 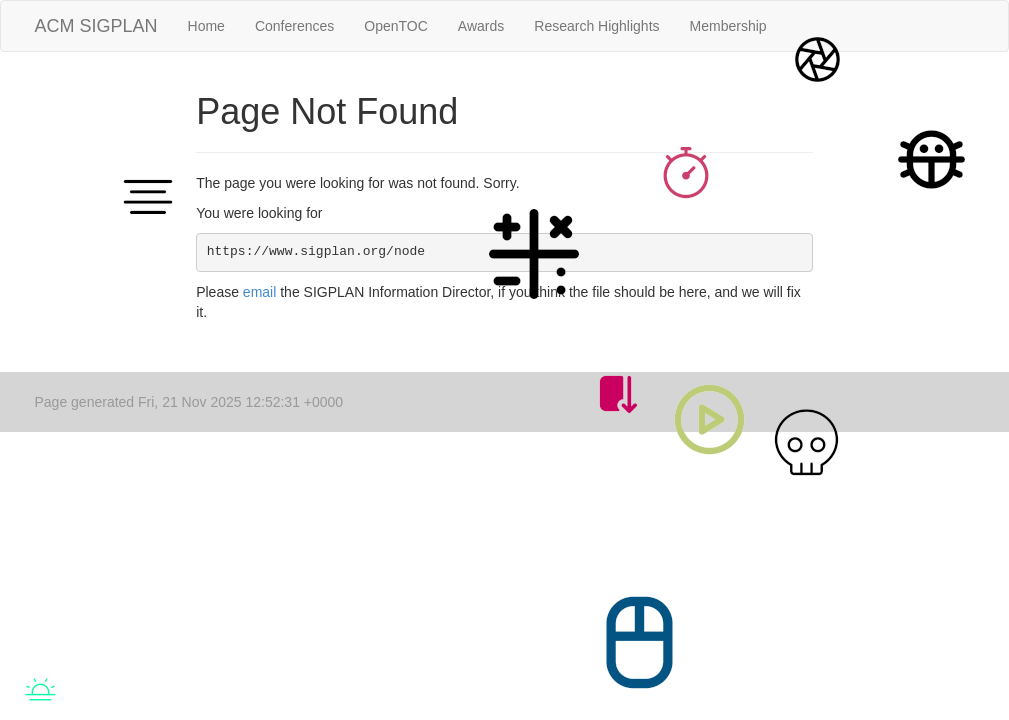 I want to click on adjust camera aperture settings, so click(x=817, y=59).